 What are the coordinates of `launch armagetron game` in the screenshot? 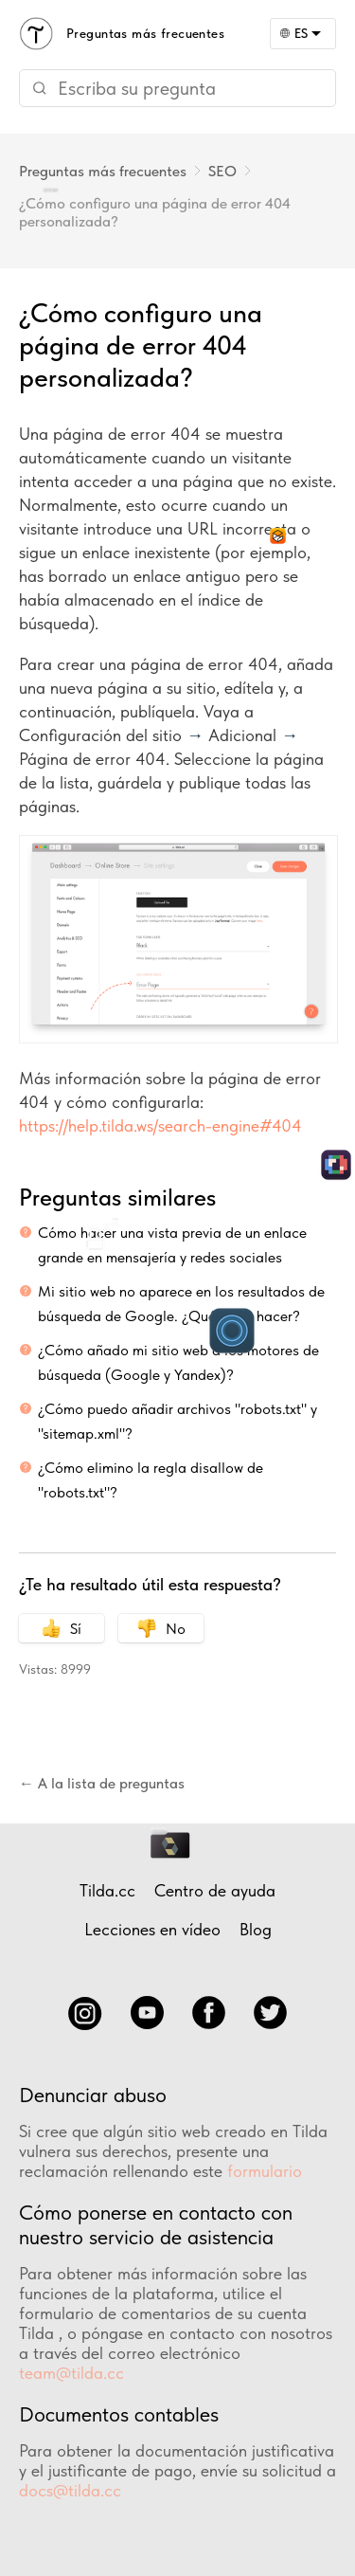 It's located at (232, 1331).